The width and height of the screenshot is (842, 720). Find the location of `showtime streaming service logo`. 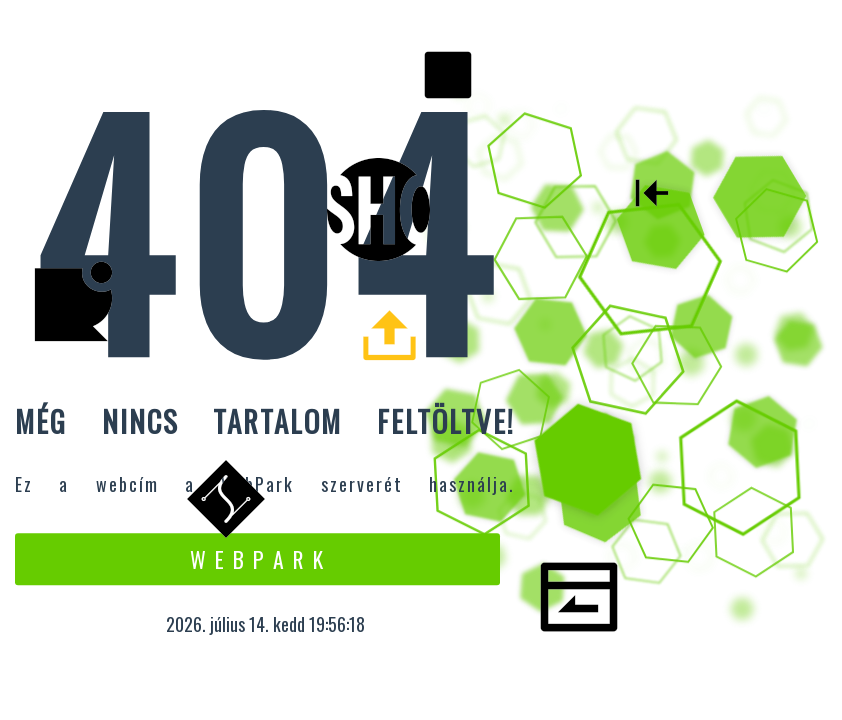

showtime streaming service logo is located at coordinates (378, 209).